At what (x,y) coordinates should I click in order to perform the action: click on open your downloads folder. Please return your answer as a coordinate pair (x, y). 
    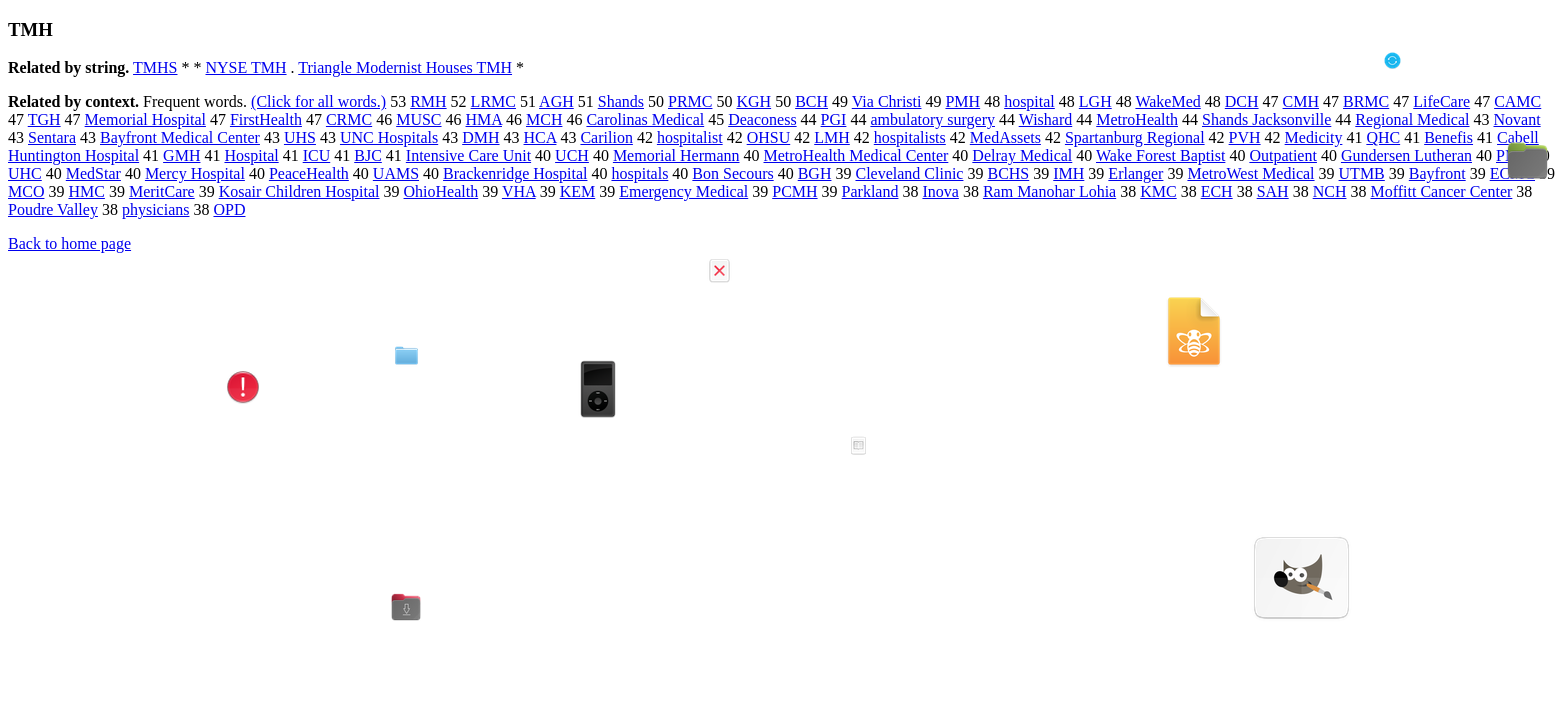
    Looking at the image, I should click on (406, 607).